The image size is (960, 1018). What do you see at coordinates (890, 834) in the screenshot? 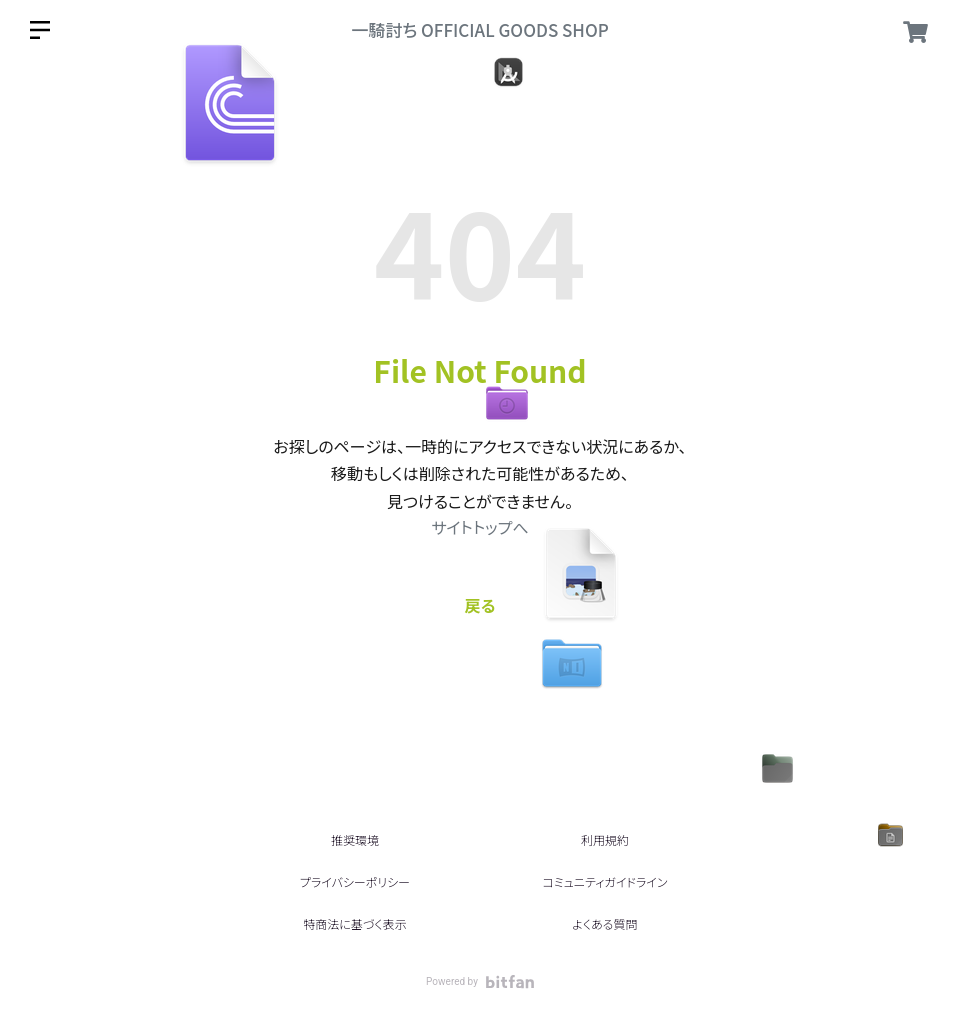
I see `open your documents folder` at bounding box center [890, 834].